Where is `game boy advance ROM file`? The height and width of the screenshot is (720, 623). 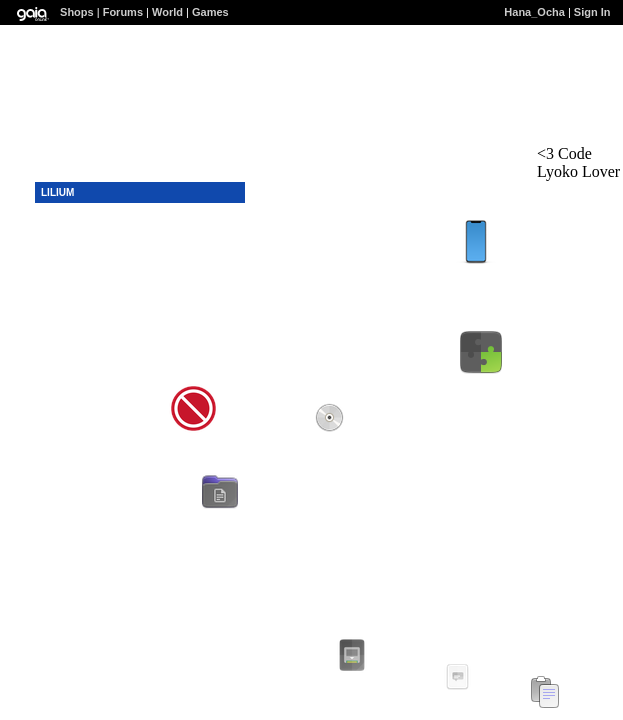 game boy advance ROM file is located at coordinates (352, 655).